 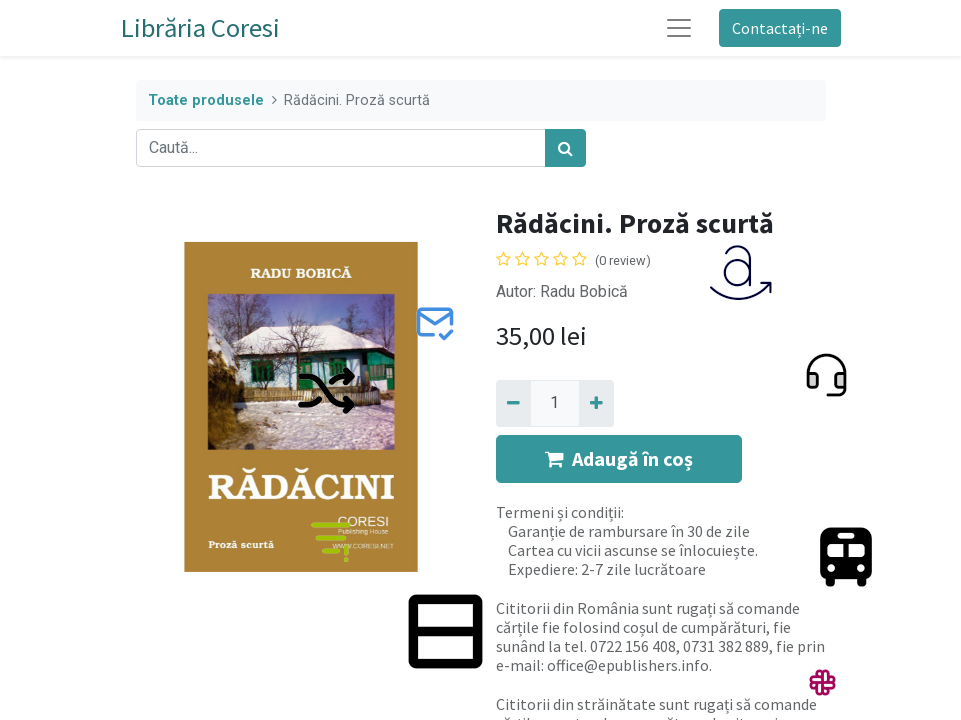 What do you see at coordinates (822, 682) in the screenshot?
I see `open Slack messaging app` at bounding box center [822, 682].